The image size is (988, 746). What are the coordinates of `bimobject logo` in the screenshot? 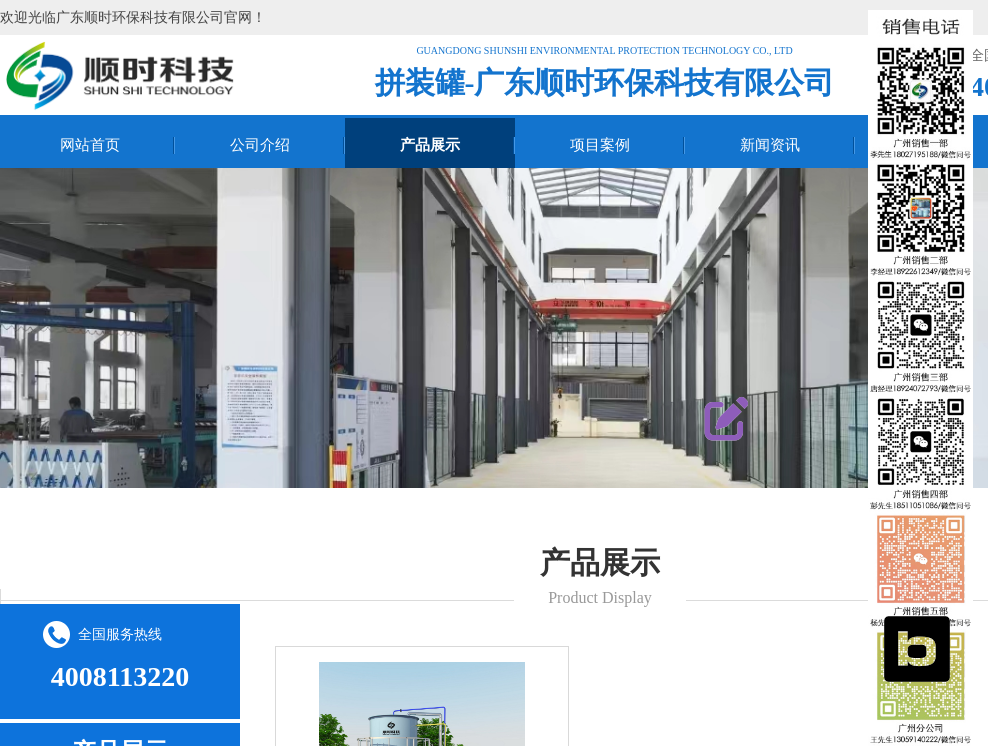 It's located at (917, 649).